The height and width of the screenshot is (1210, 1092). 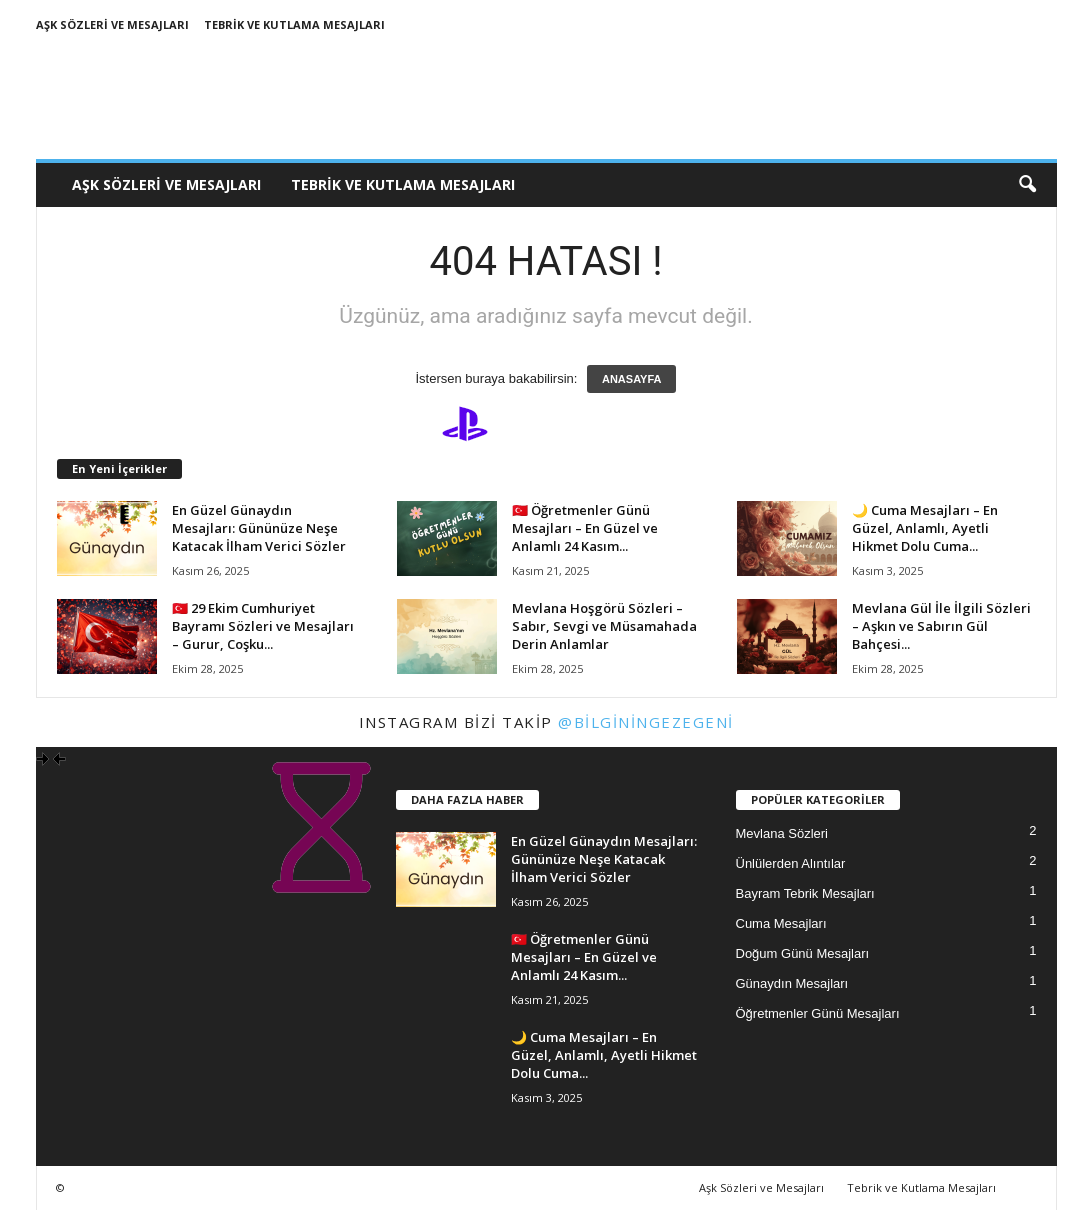 What do you see at coordinates (51, 759) in the screenshot?
I see `collapse or minimize a panel horizontally` at bounding box center [51, 759].